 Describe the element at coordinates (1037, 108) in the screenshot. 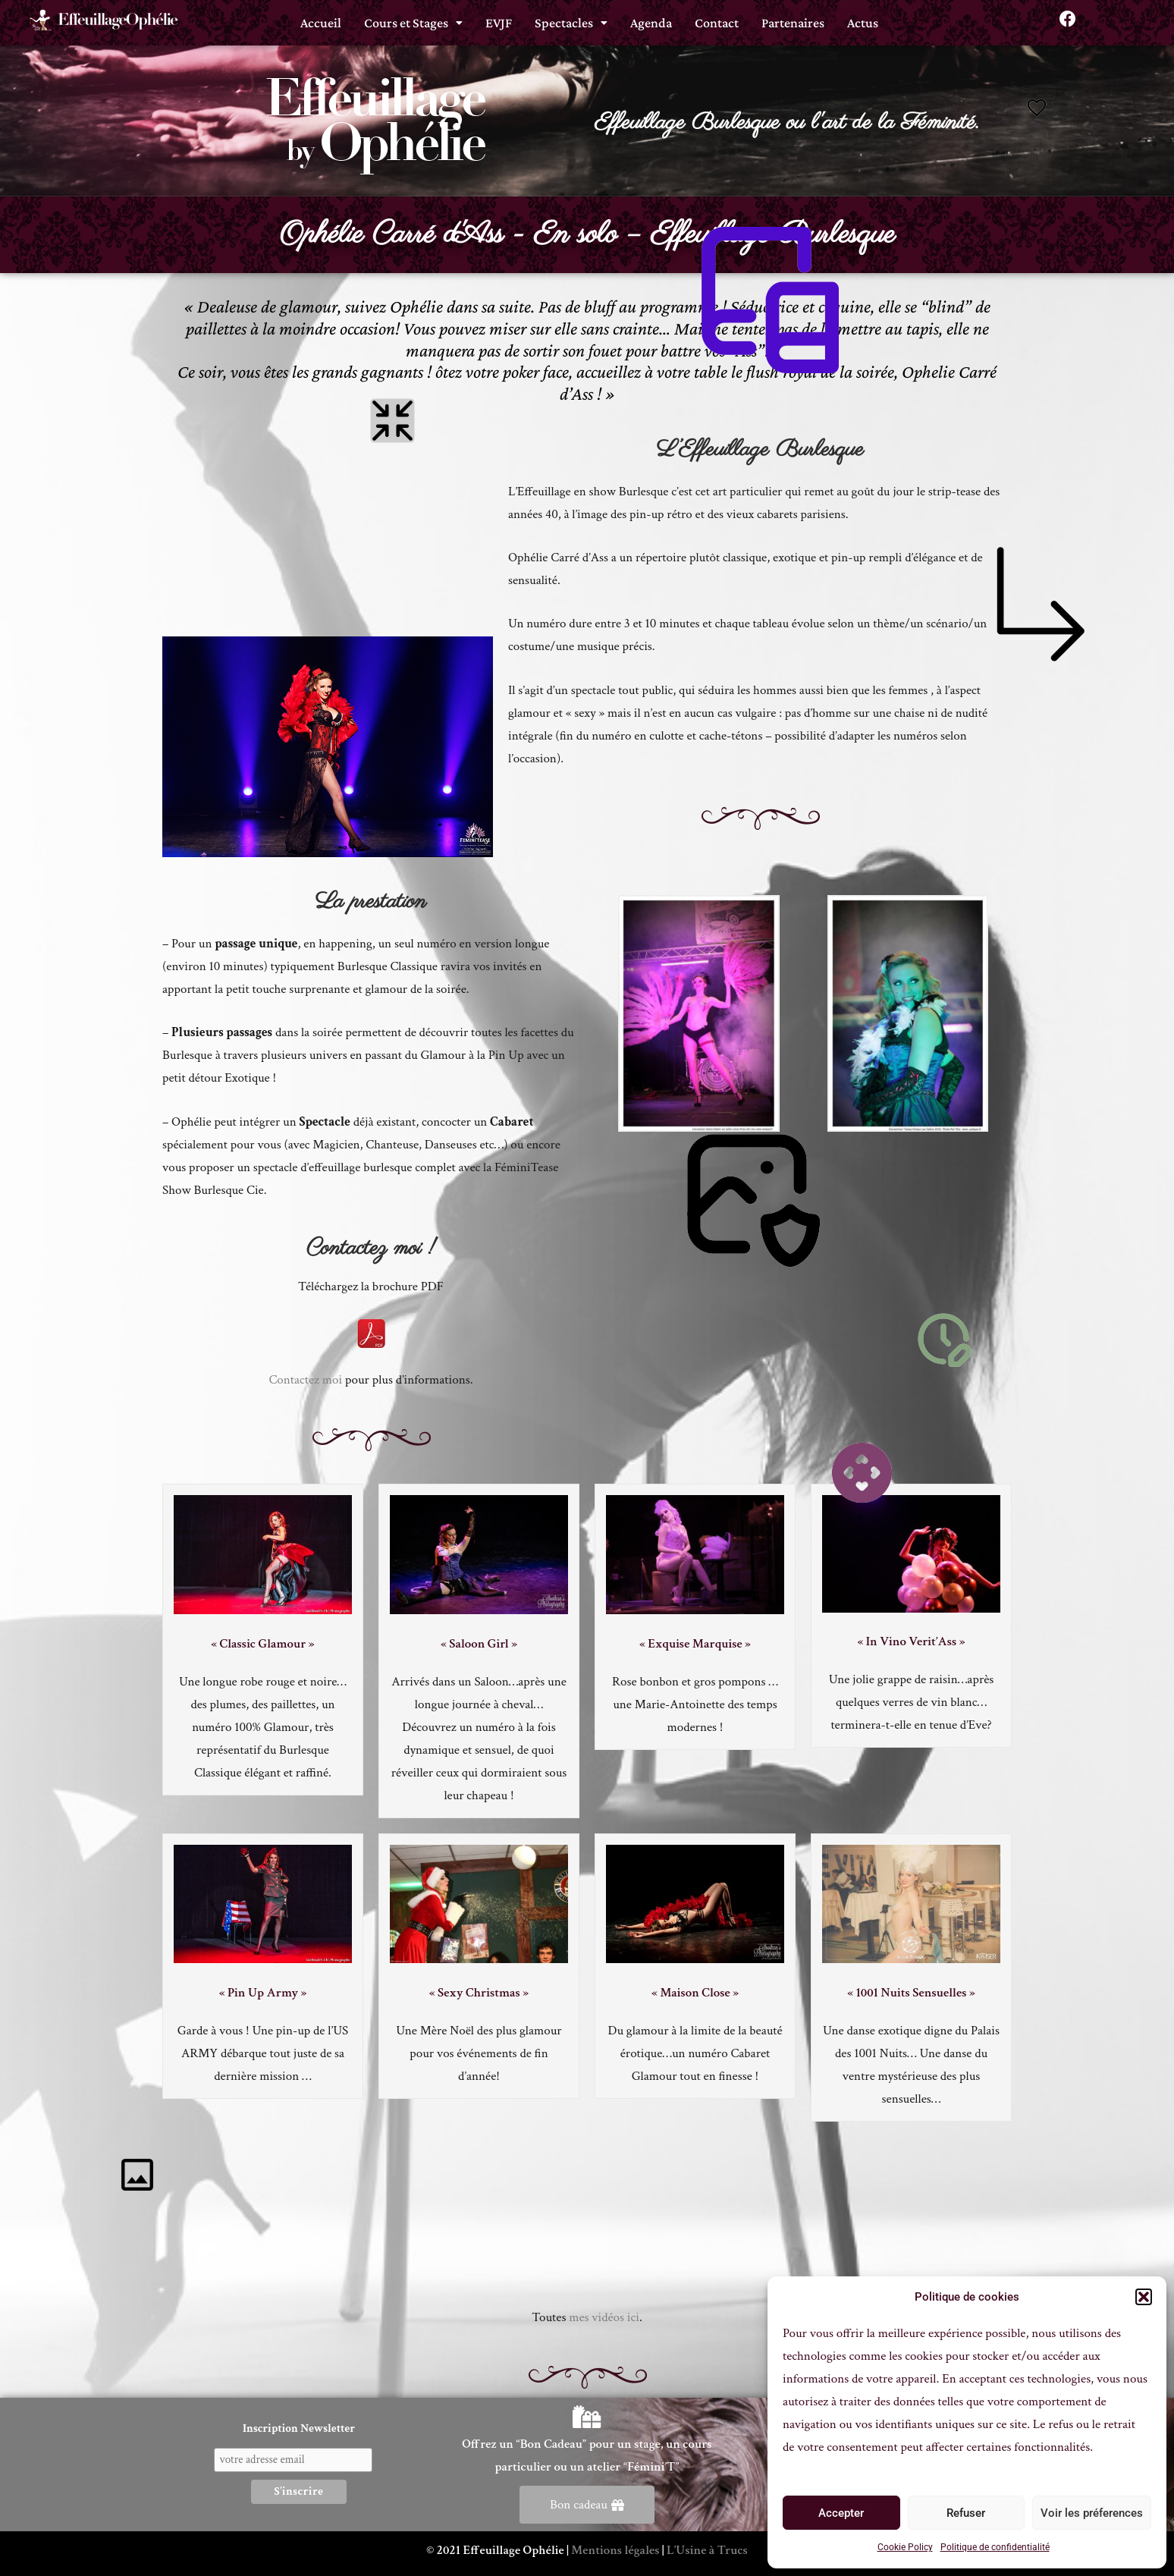

I see `add item to favorites` at that location.